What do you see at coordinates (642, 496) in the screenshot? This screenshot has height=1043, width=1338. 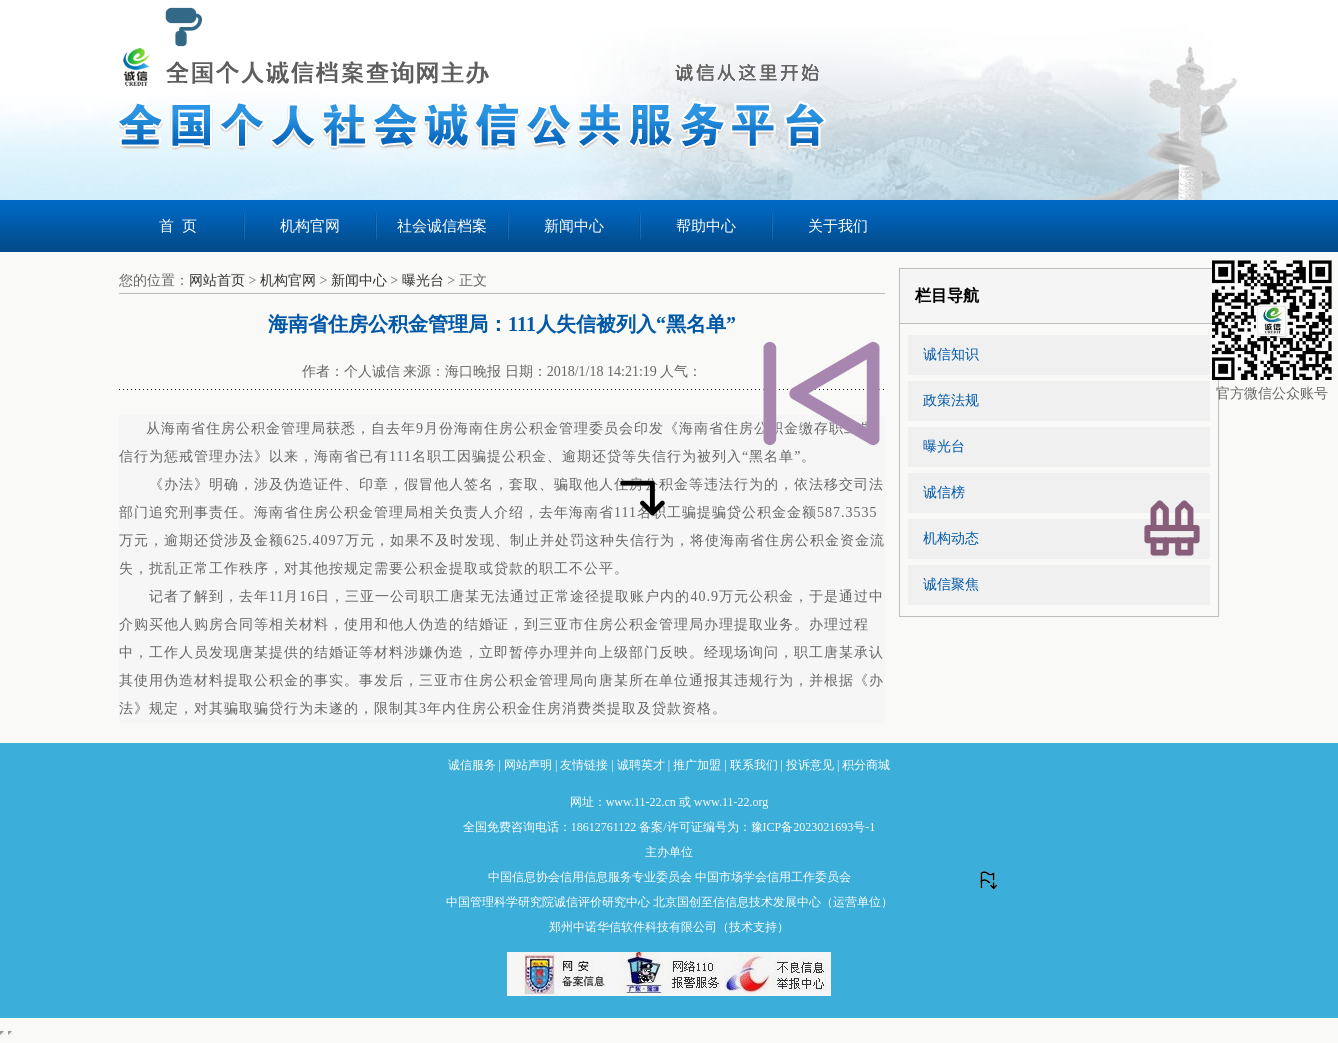 I see `move content right then down` at bounding box center [642, 496].